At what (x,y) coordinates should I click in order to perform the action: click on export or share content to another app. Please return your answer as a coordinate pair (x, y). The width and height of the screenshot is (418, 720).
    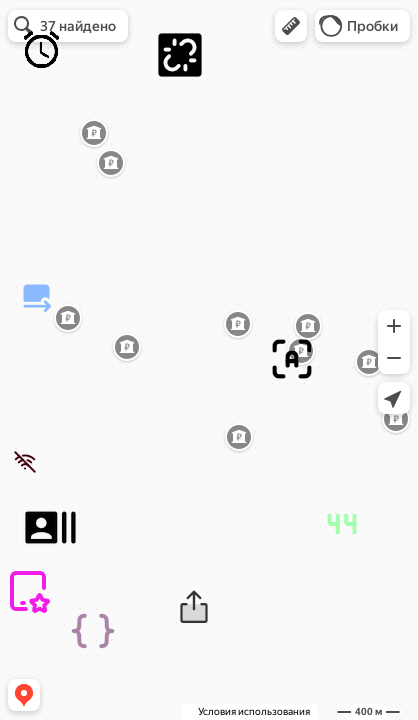
    Looking at the image, I should click on (194, 608).